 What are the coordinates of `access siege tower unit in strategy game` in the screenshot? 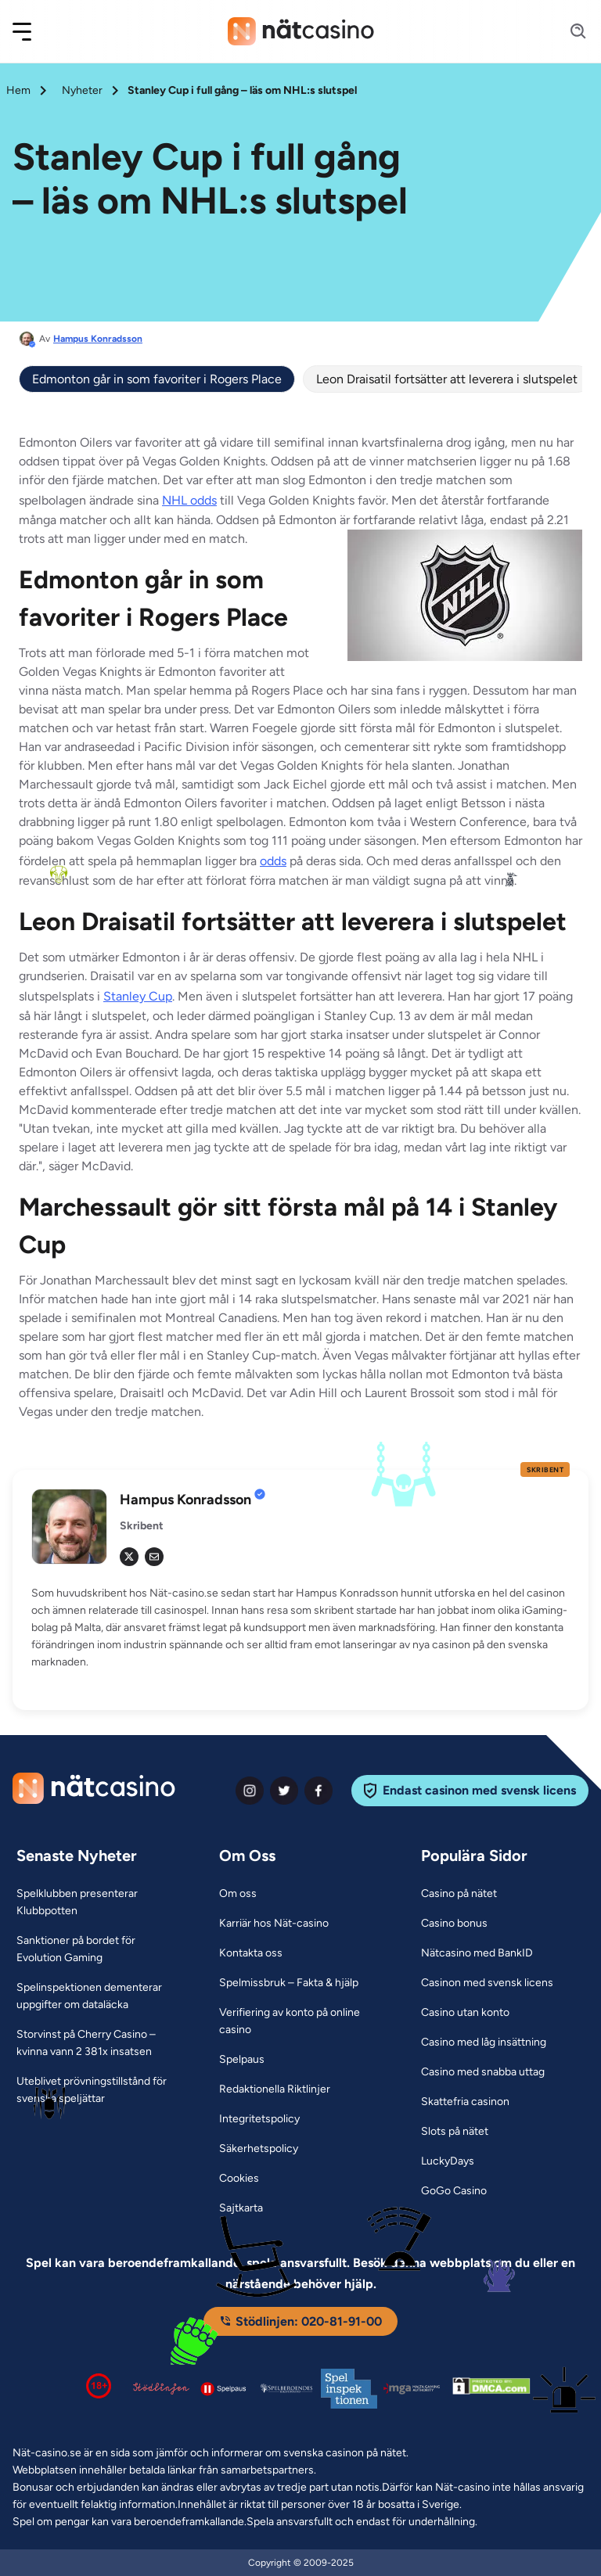 It's located at (511, 879).